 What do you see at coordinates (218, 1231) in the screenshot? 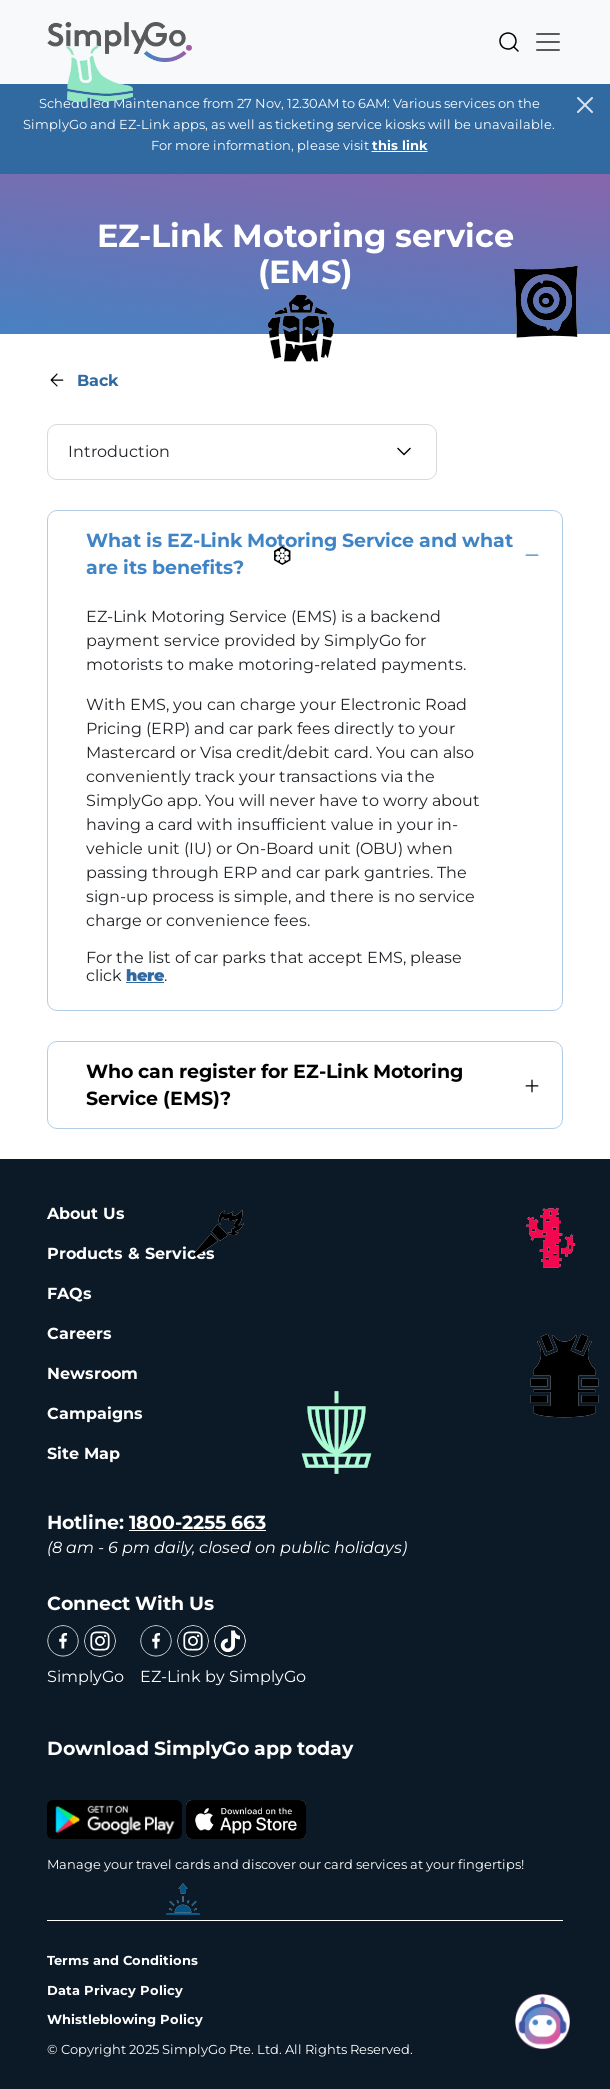
I see `toggle flashlight or torch mode` at bounding box center [218, 1231].